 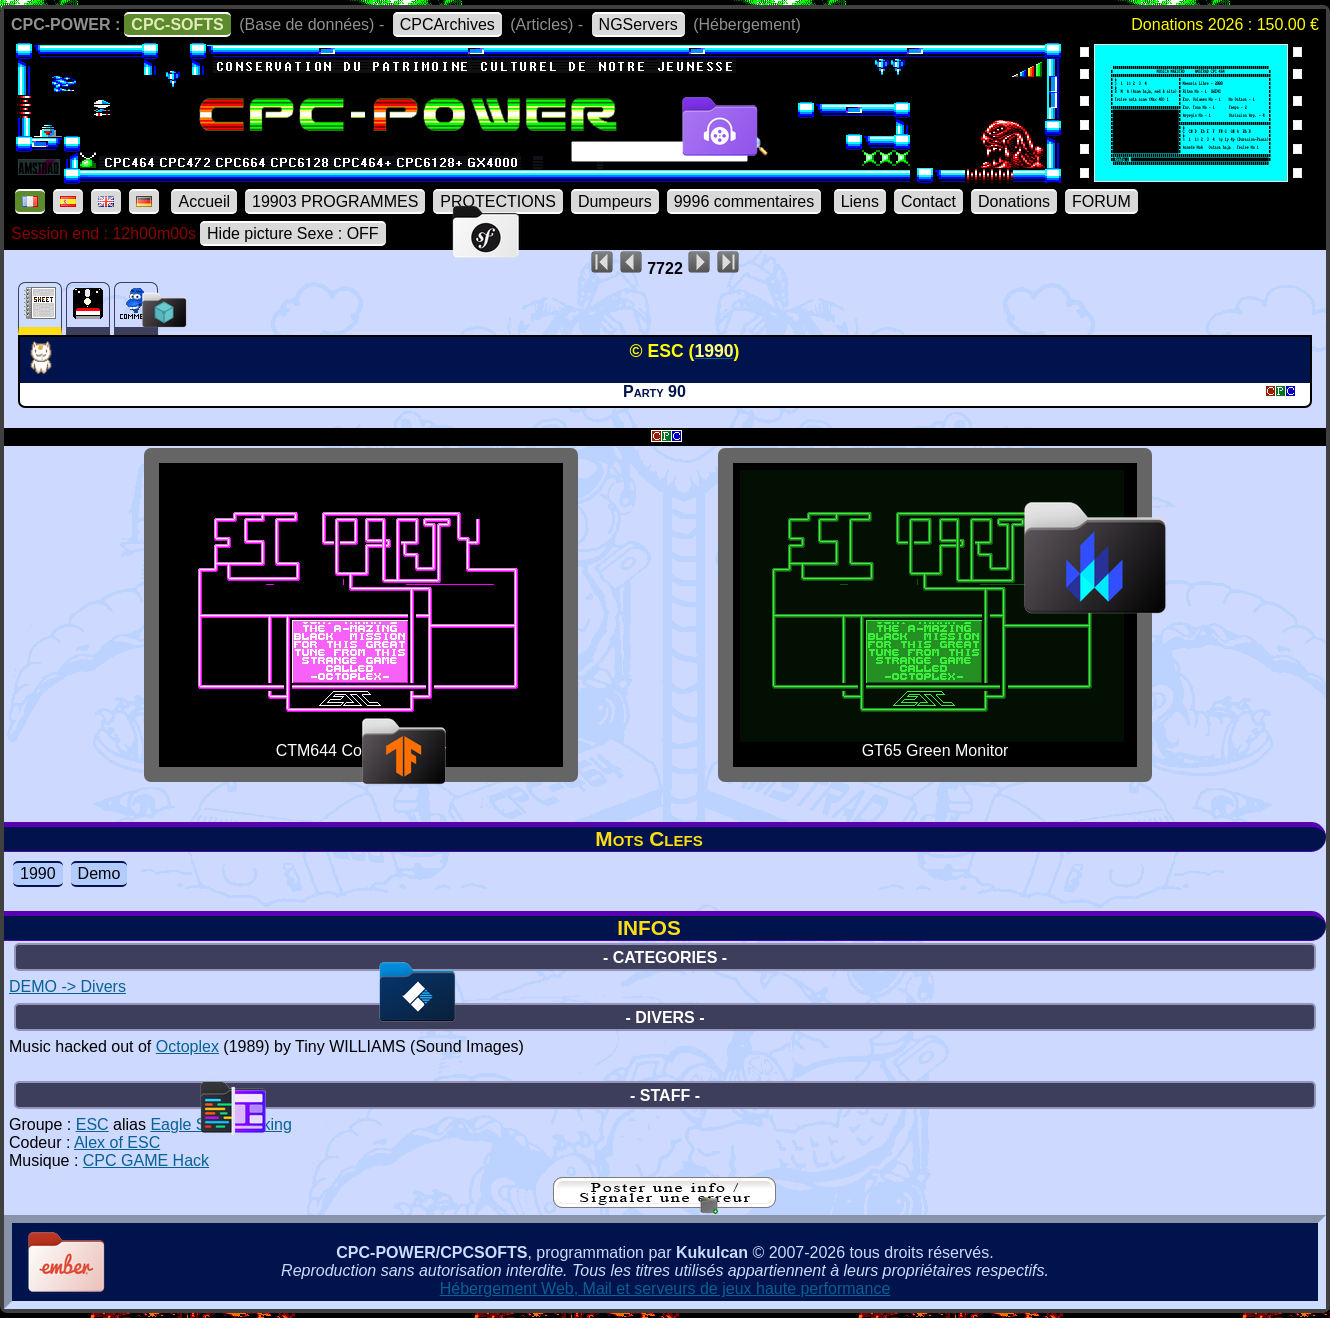 What do you see at coordinates (719, 128) in the screenshot?
I see `folder containing 4k video to mp3 converter files` at bounding box center [719, 128].